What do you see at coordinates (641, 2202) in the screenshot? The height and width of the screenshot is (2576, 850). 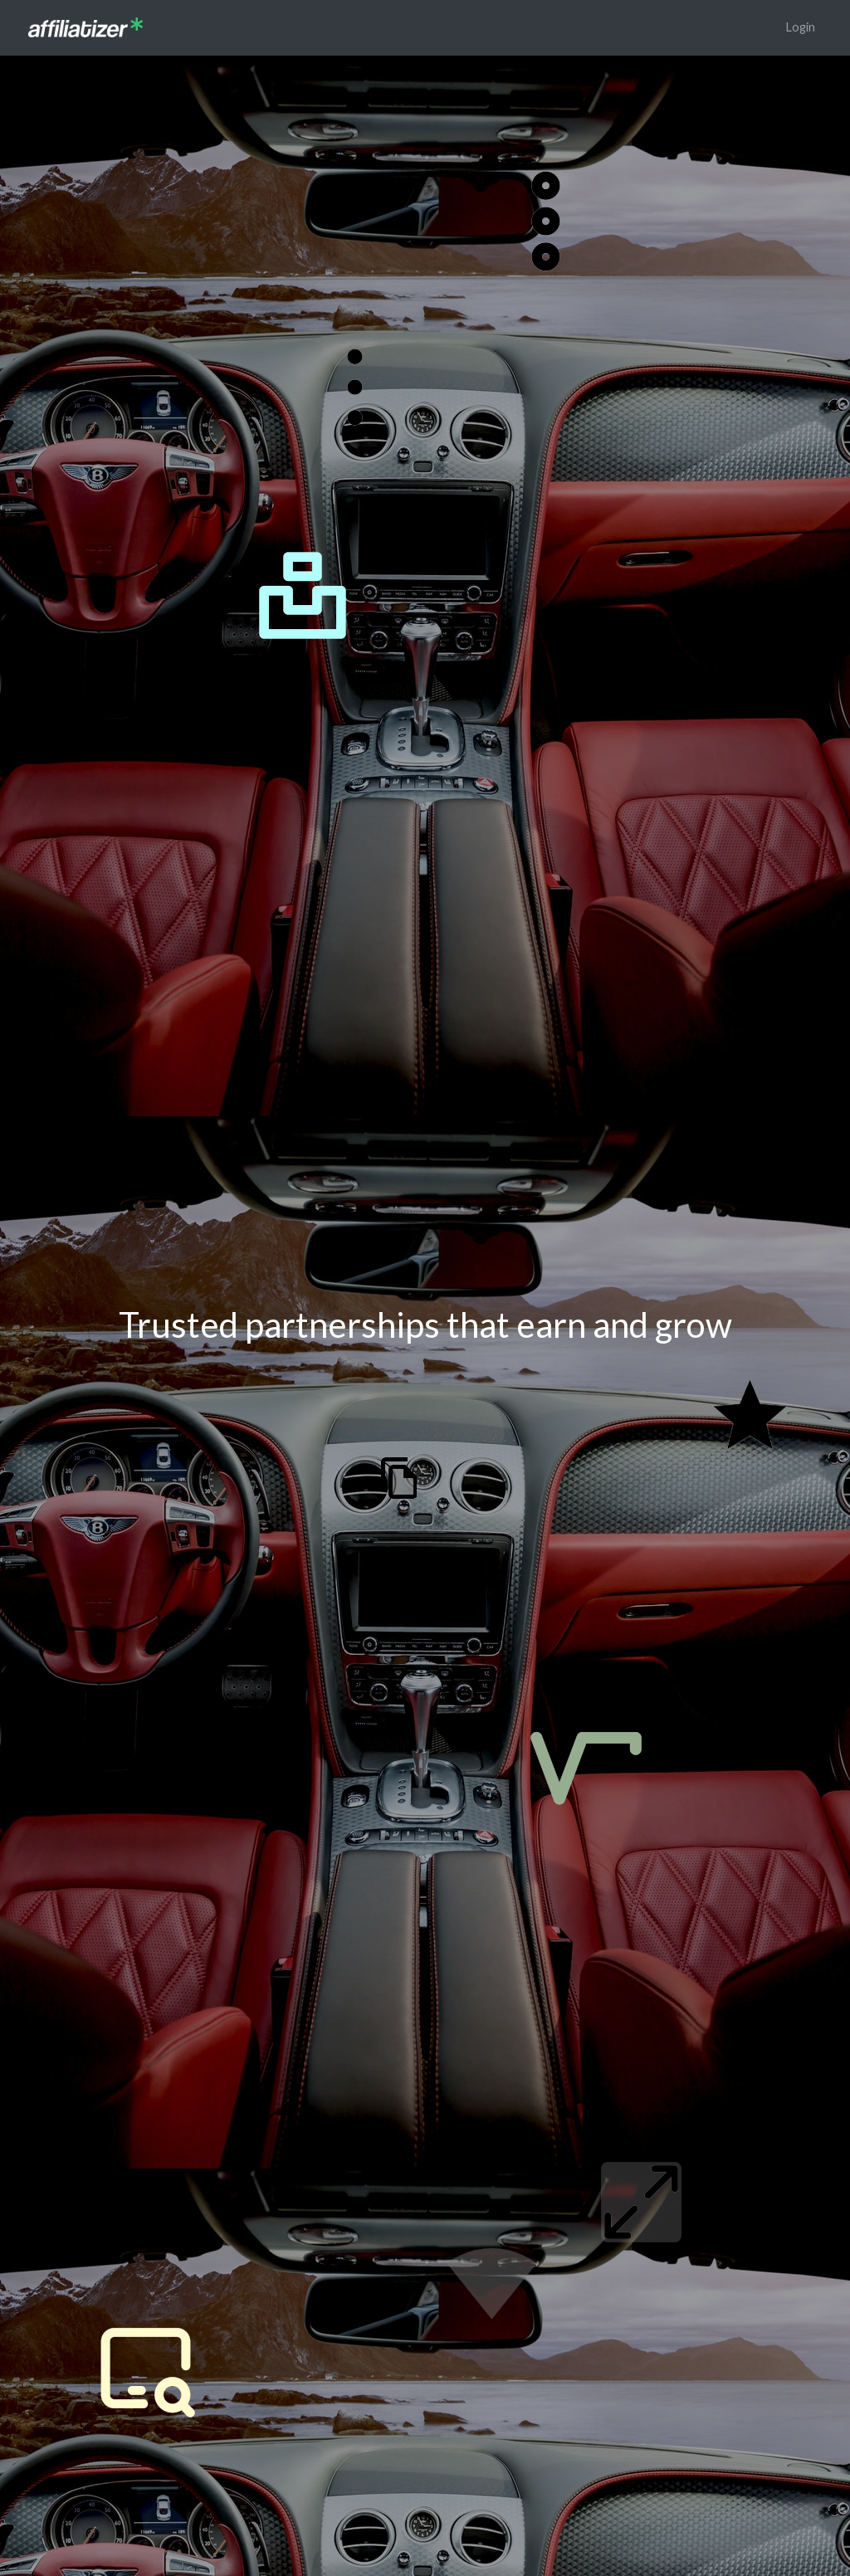 I see `expand to full screen` at bounding box center [641, 2202].